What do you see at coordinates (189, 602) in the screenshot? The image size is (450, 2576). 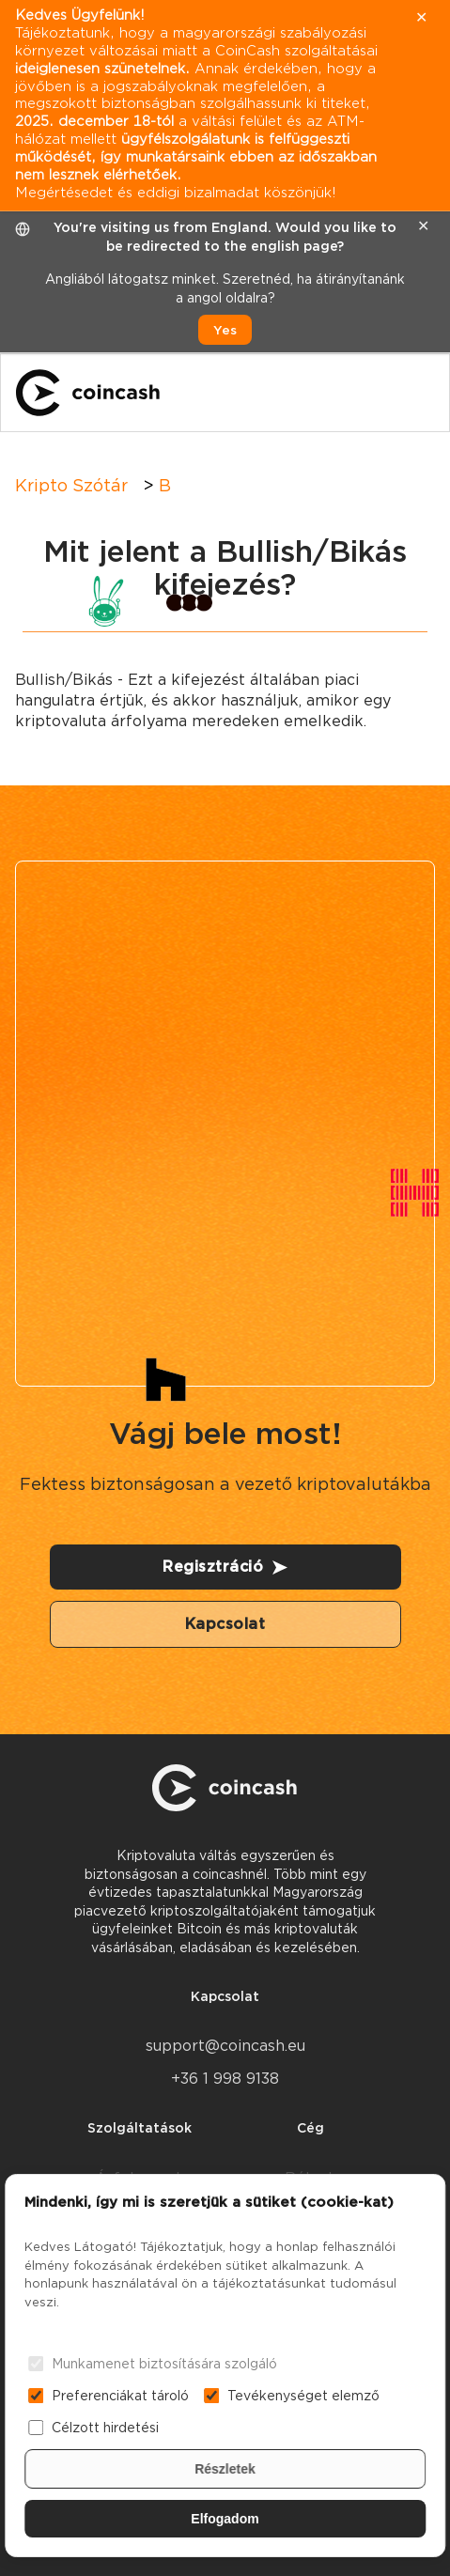 I see `open the Letterboxd app` at bounding box center [189, 602].